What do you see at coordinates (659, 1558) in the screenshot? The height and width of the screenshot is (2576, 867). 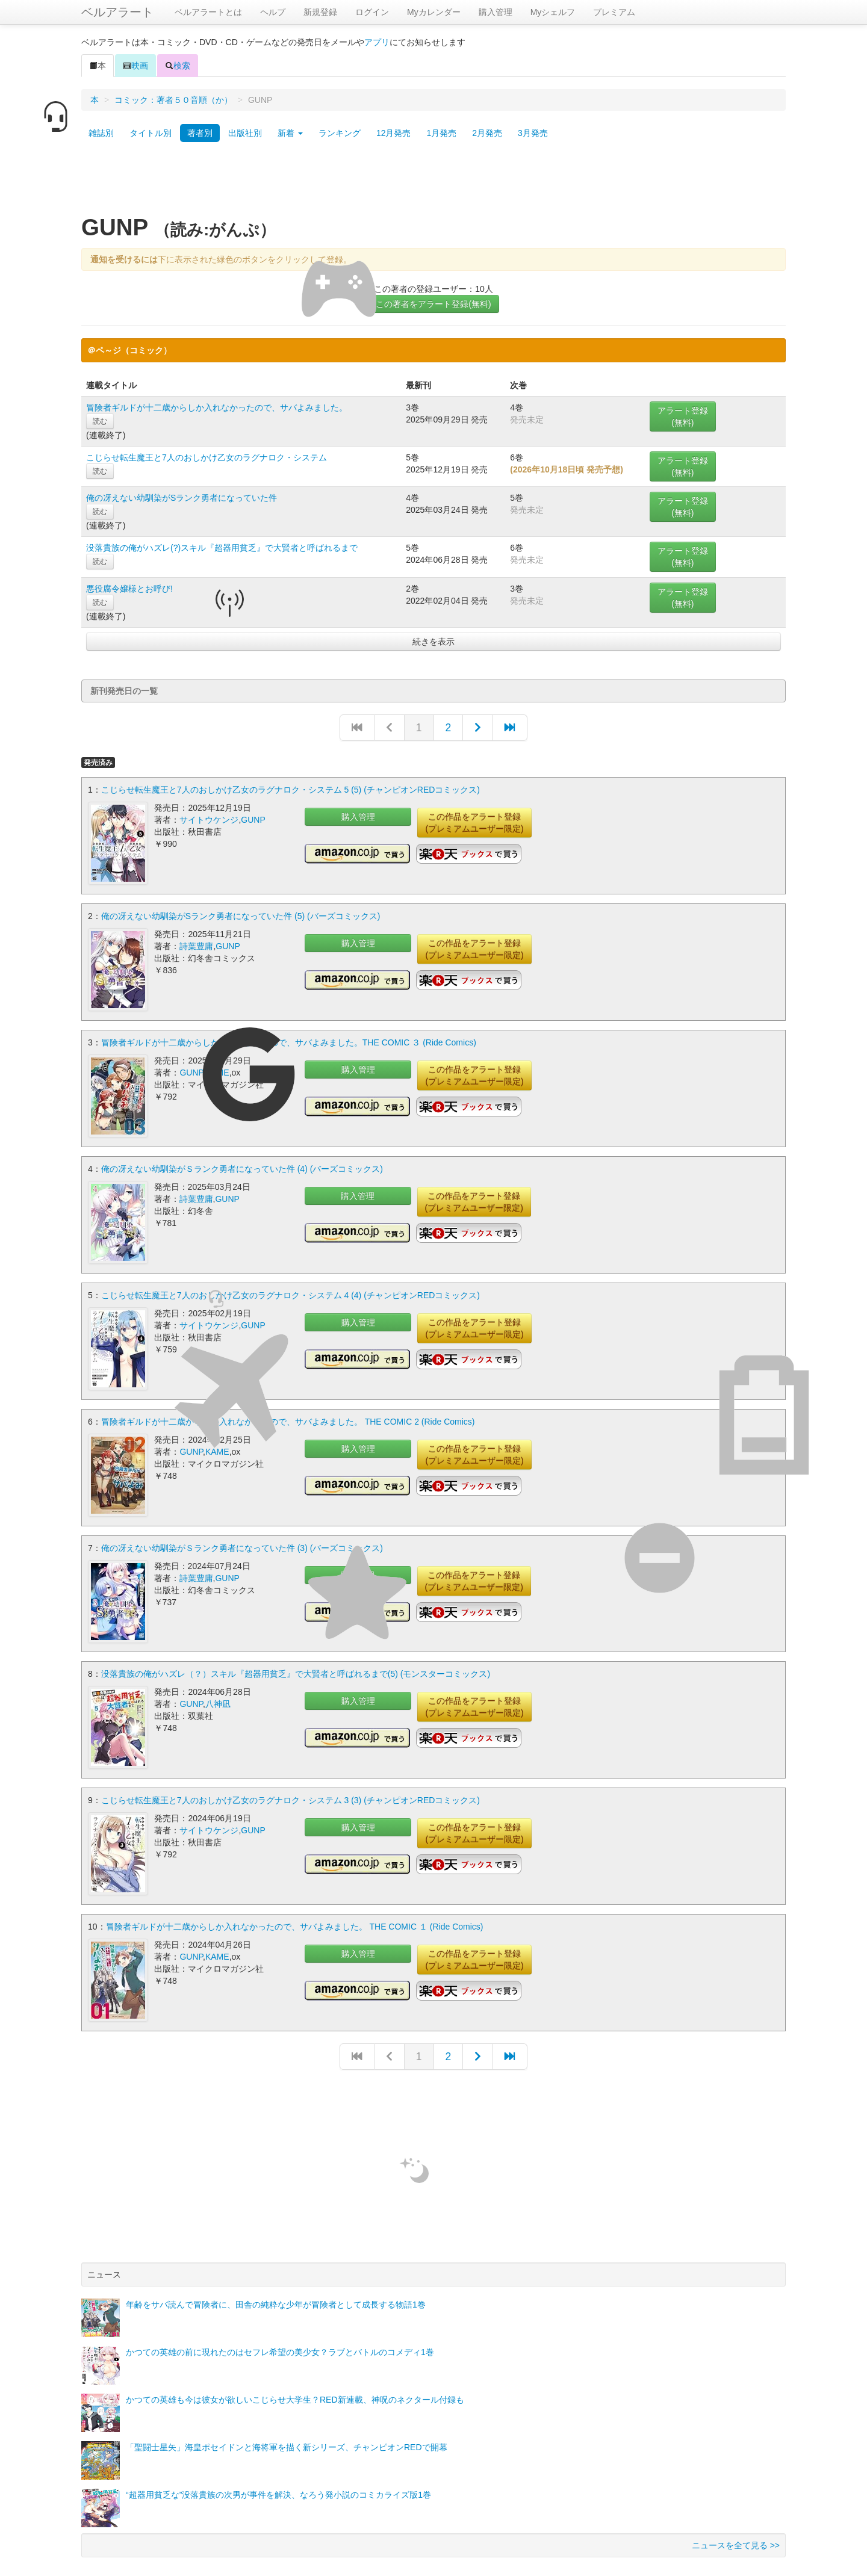 I see `indicates an error or failed action` at bounding box center [659, 1558].